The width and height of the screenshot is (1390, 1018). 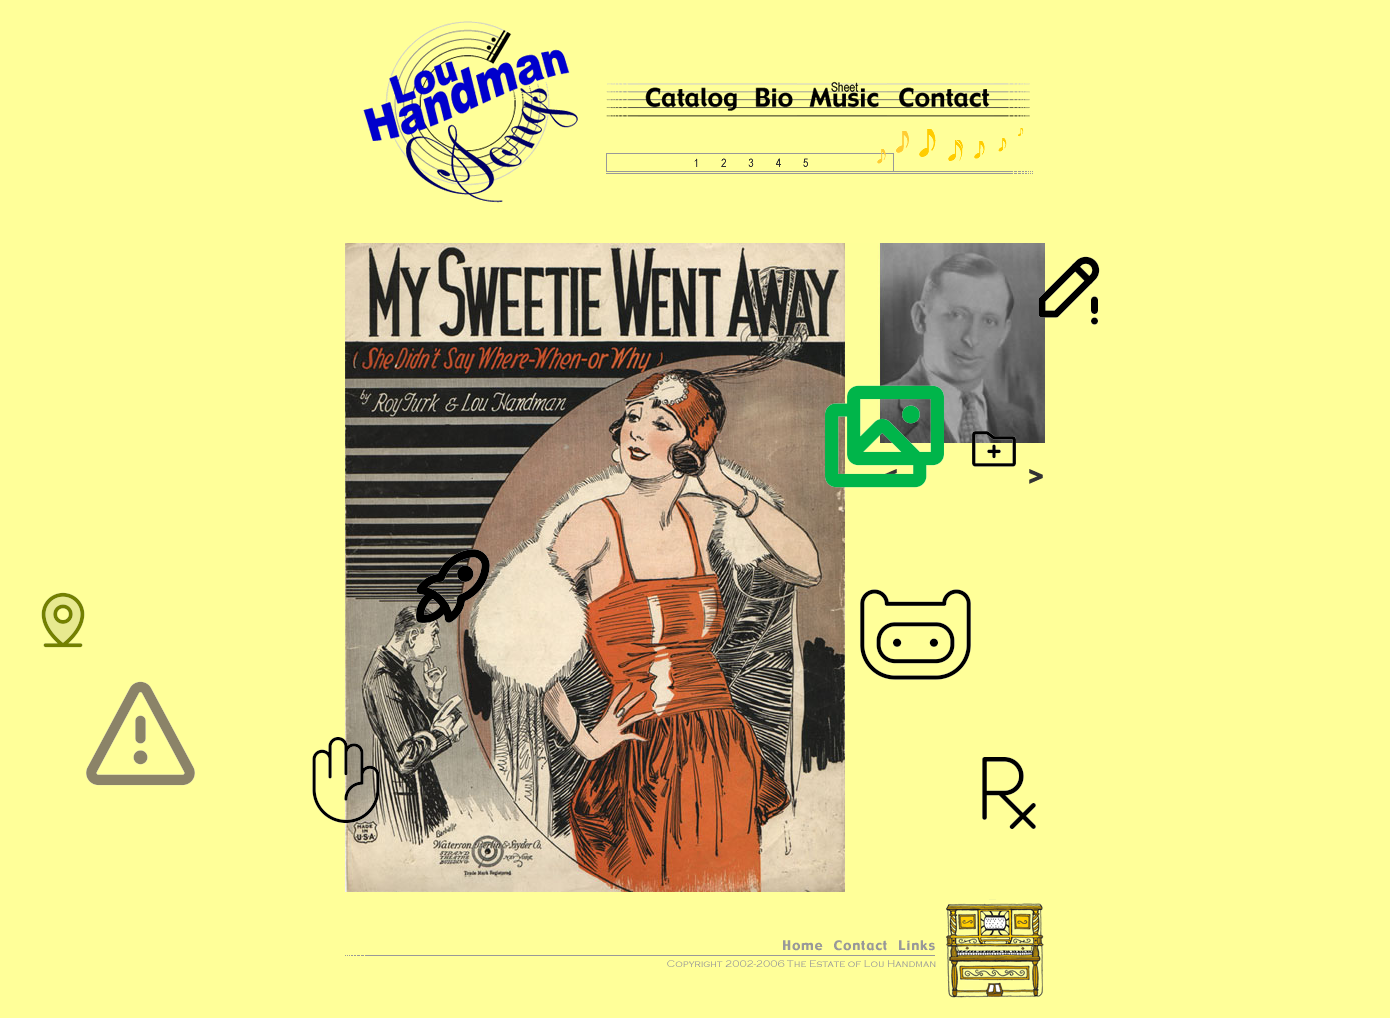 What do you see at coordinates (1070, 286) in the screenshot?
I see `edit action requires attention` at bounding box center [1070, 286].